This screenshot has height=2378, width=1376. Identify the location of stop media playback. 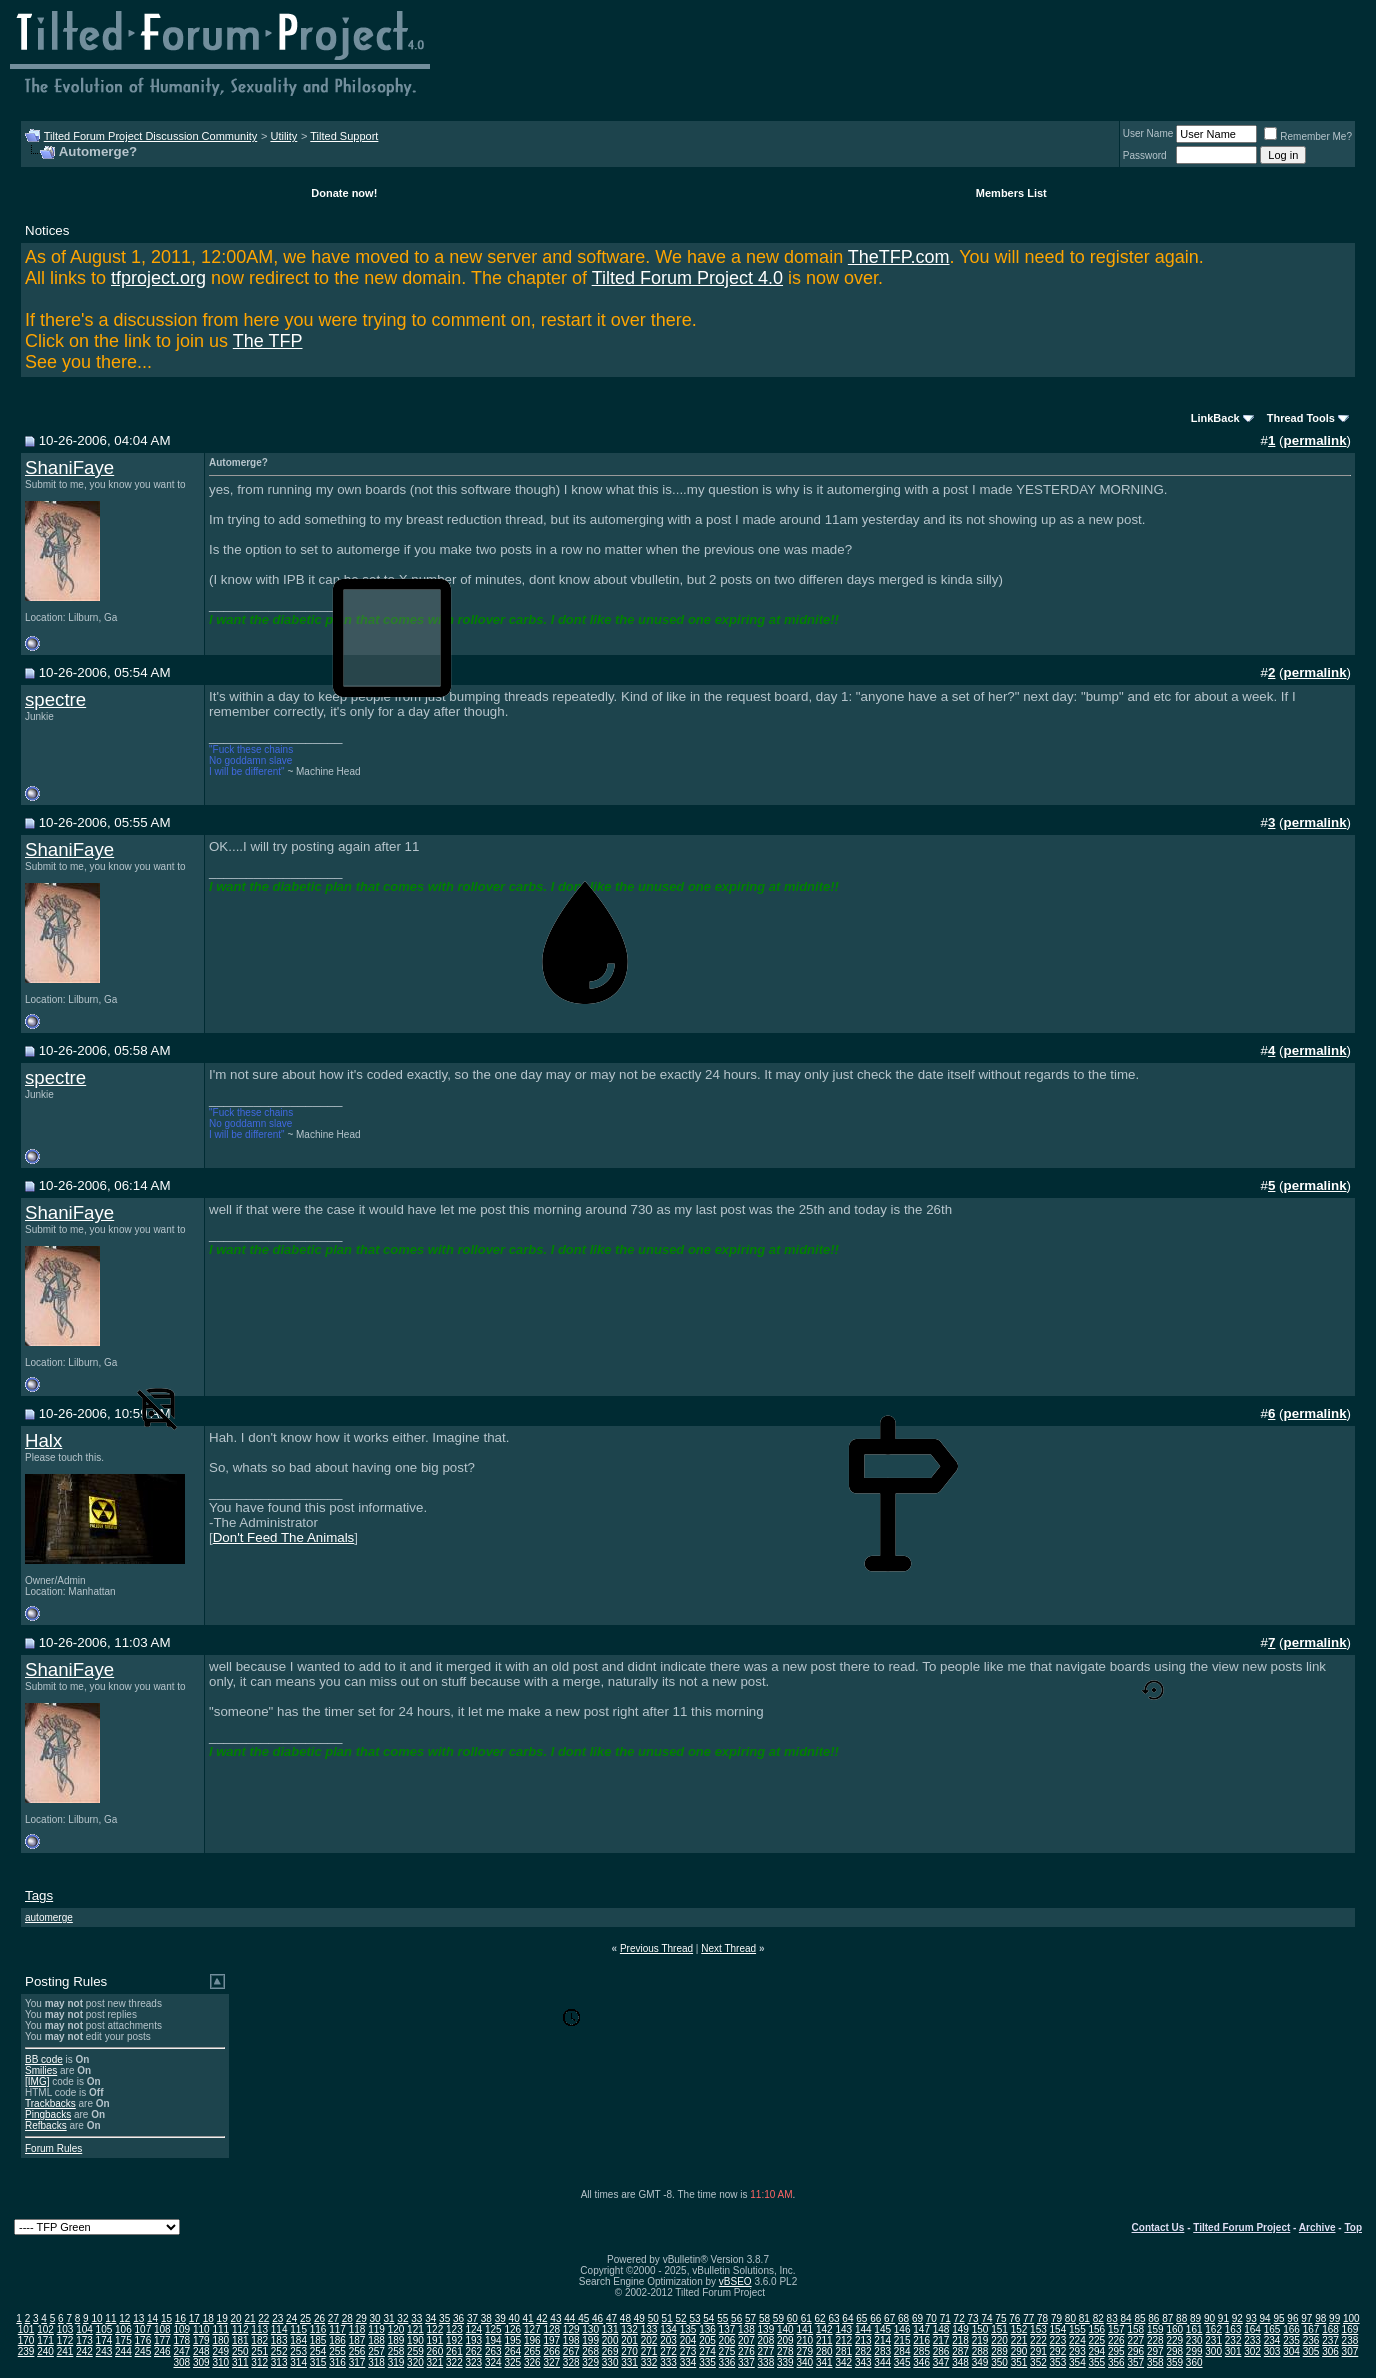
(392, 638).